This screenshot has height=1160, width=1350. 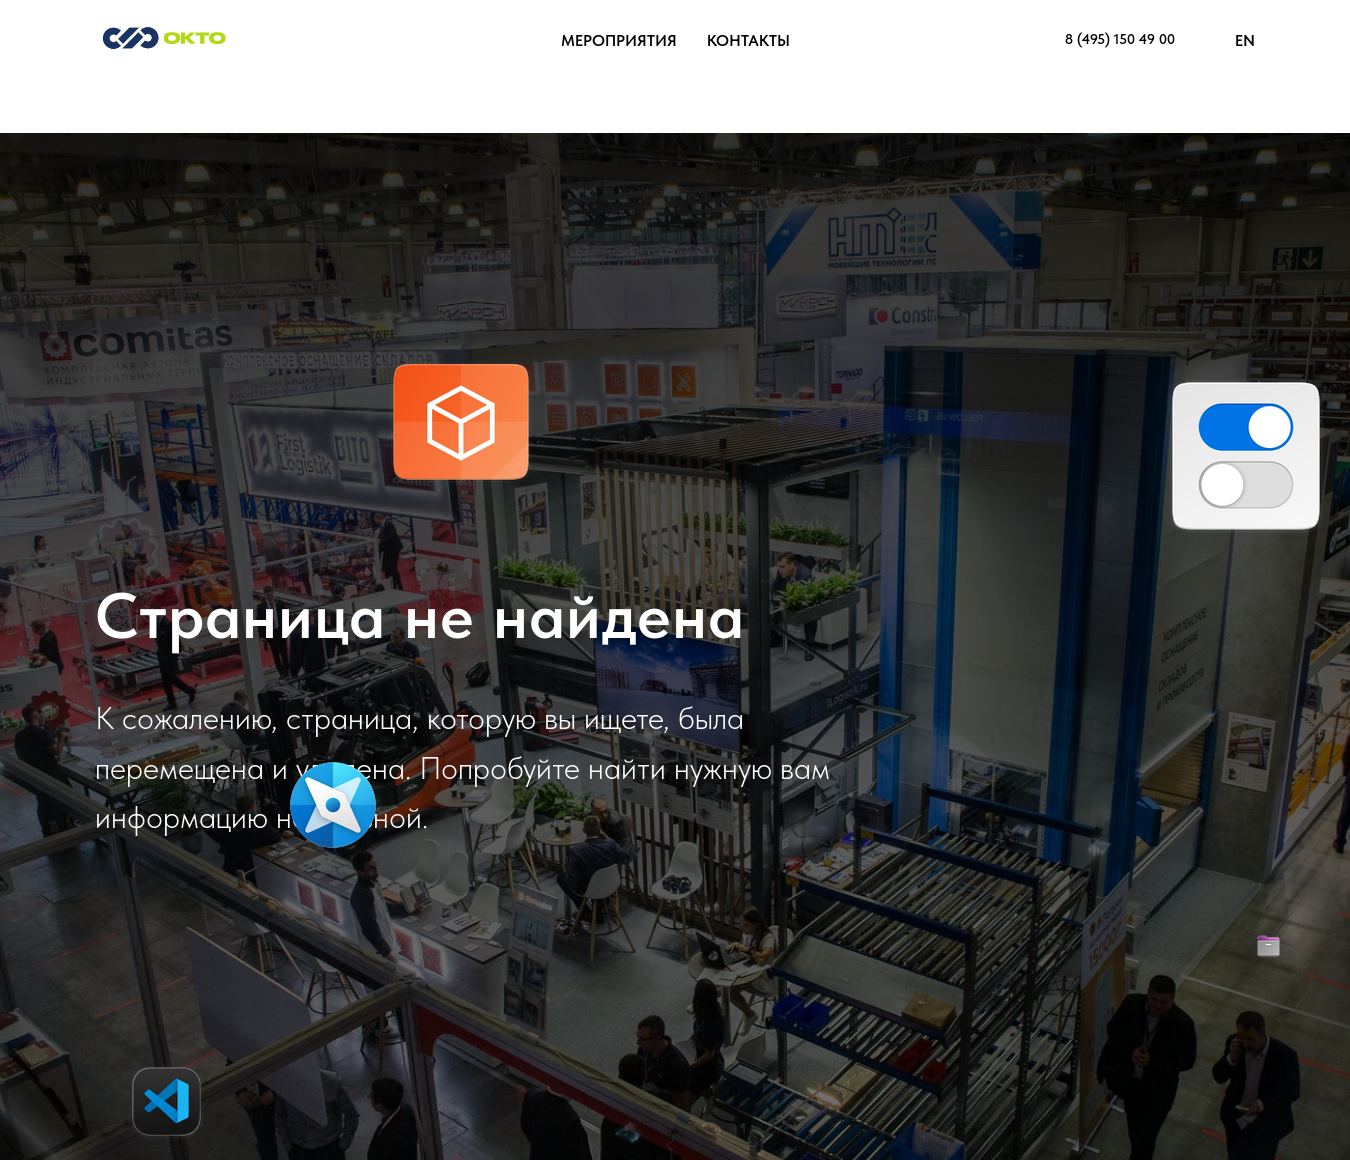 I want to click on open Visual Studio Code, so click(x=166, y=1101).